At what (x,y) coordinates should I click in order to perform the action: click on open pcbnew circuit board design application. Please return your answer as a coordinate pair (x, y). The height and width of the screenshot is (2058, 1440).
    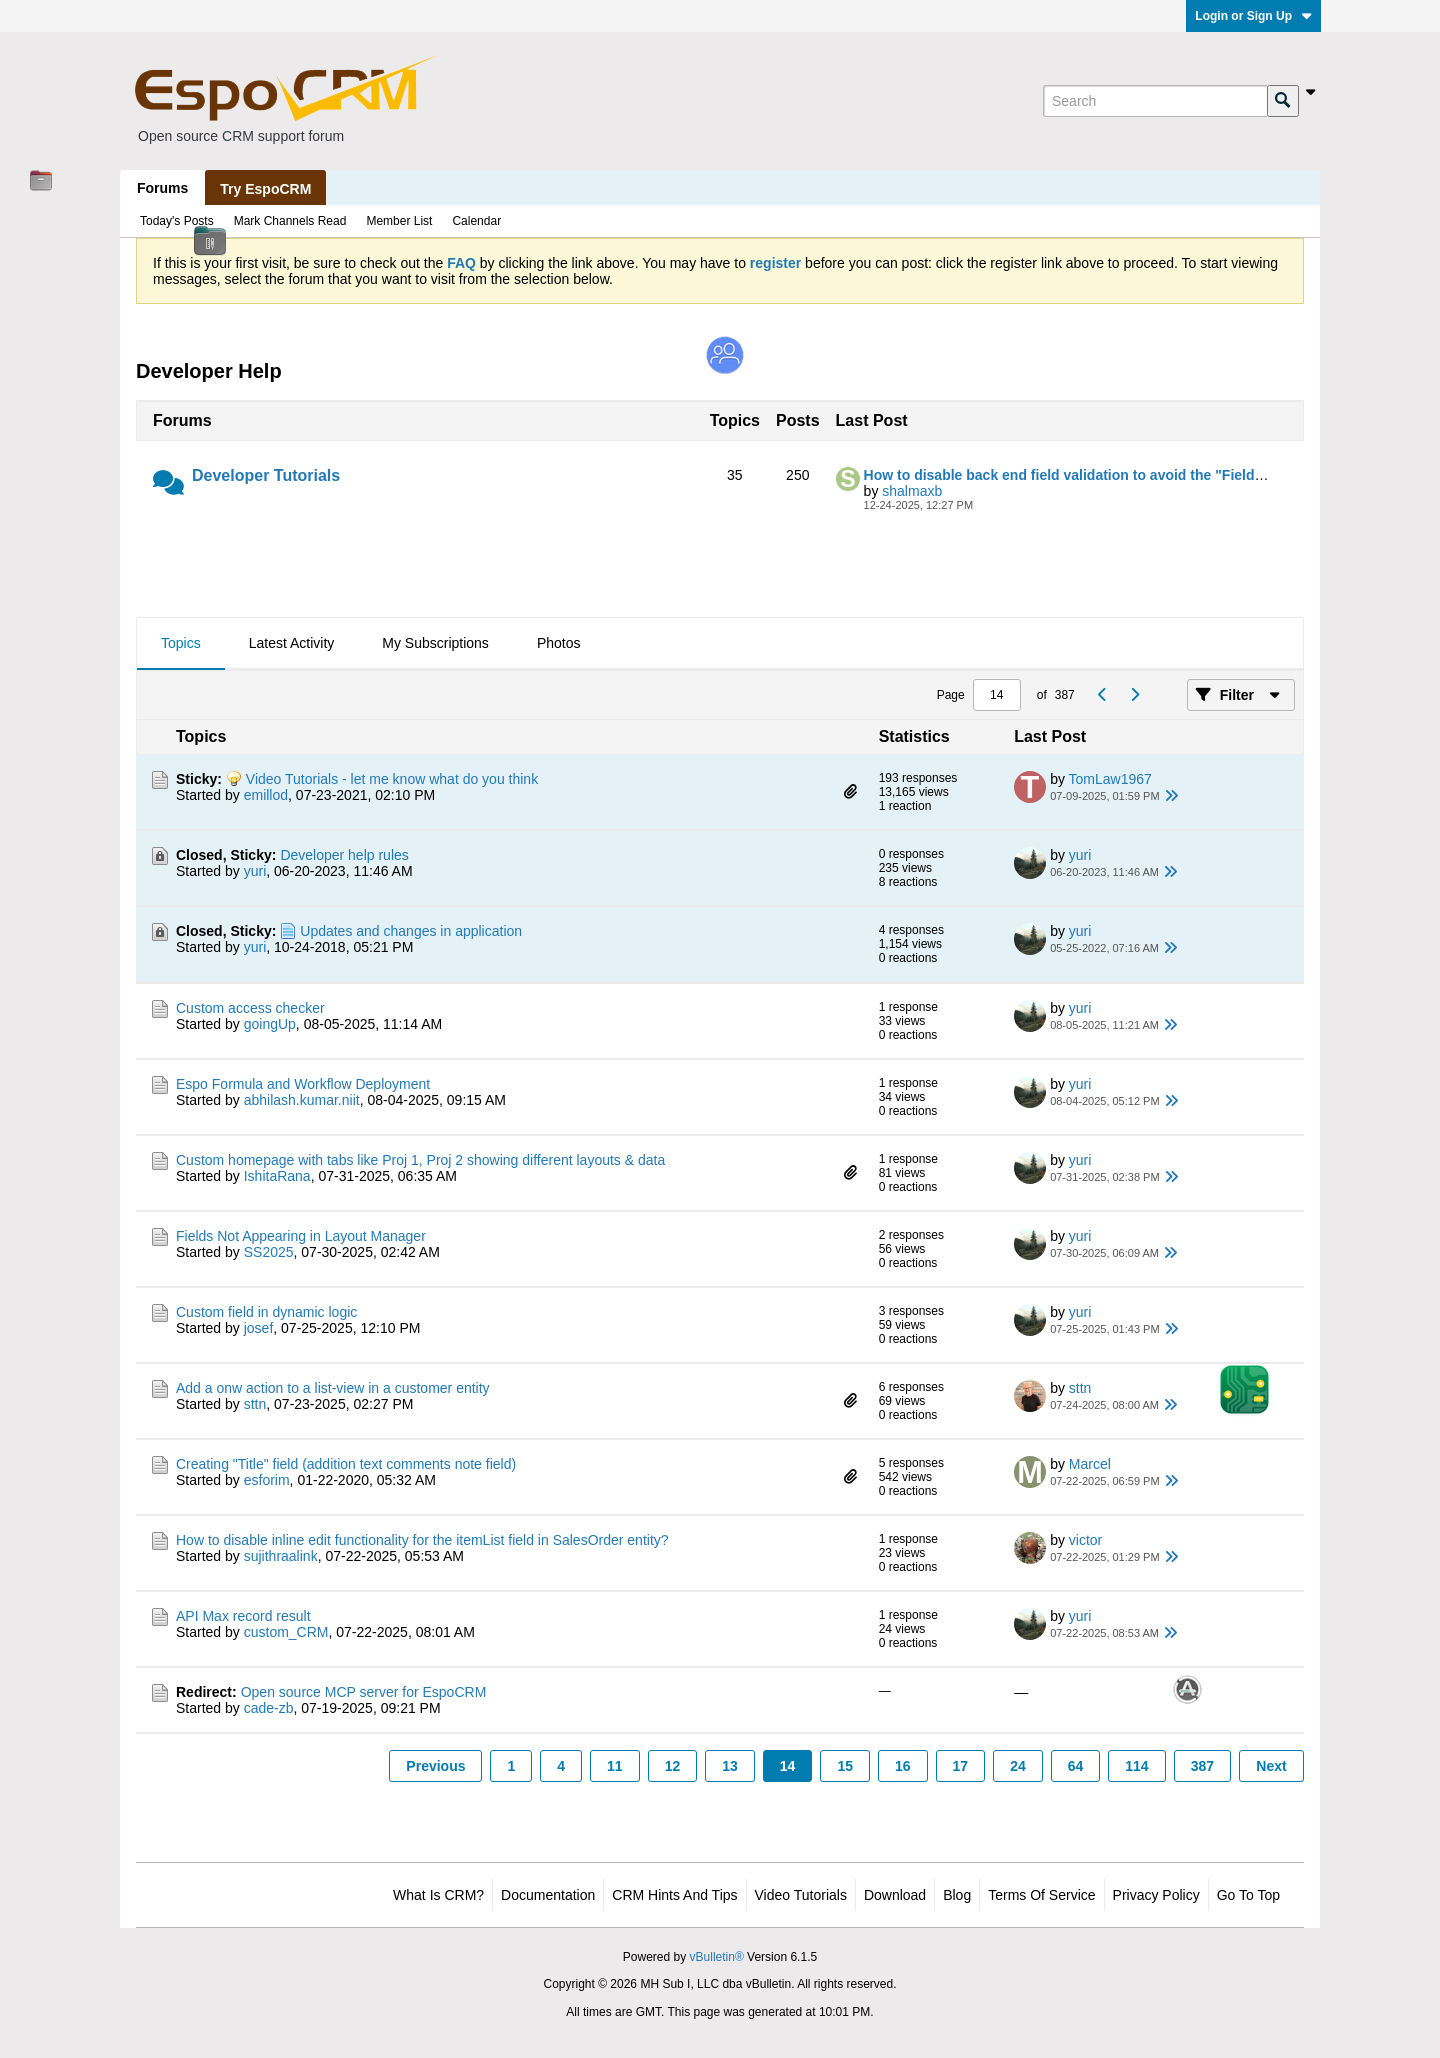
    Looking at the image, I should click on (1244, 1389).